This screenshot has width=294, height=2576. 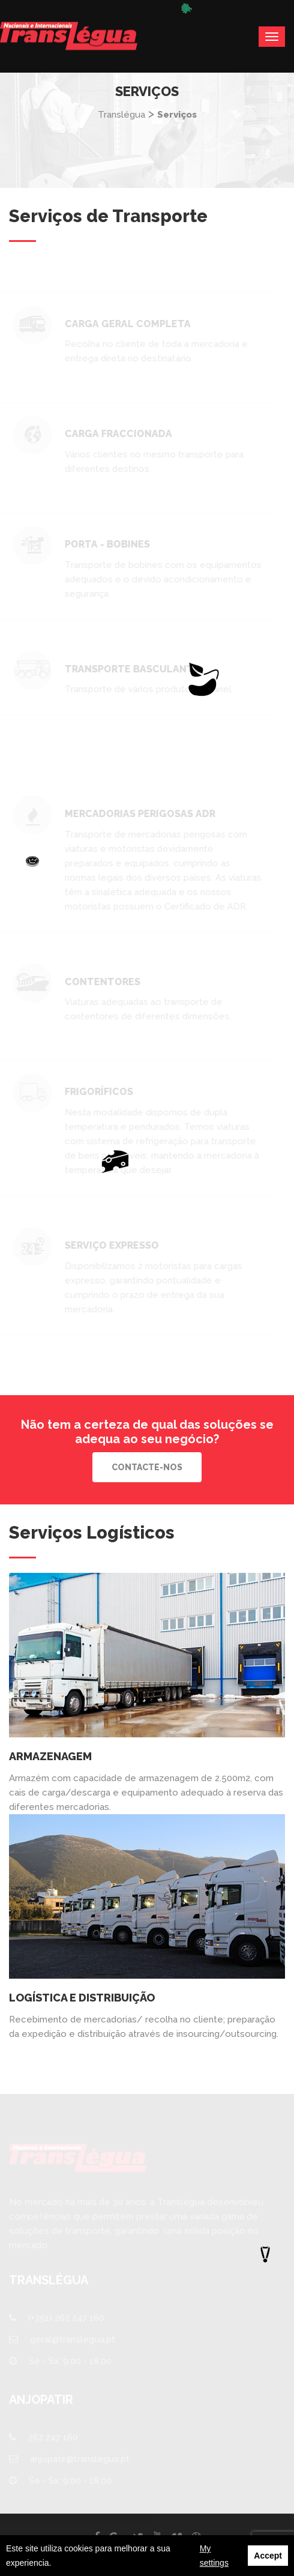 What do you see at coordinates (203, 679) in the screenshot?
I see `plant a seed in your garden` at bounding box center [203, 679].